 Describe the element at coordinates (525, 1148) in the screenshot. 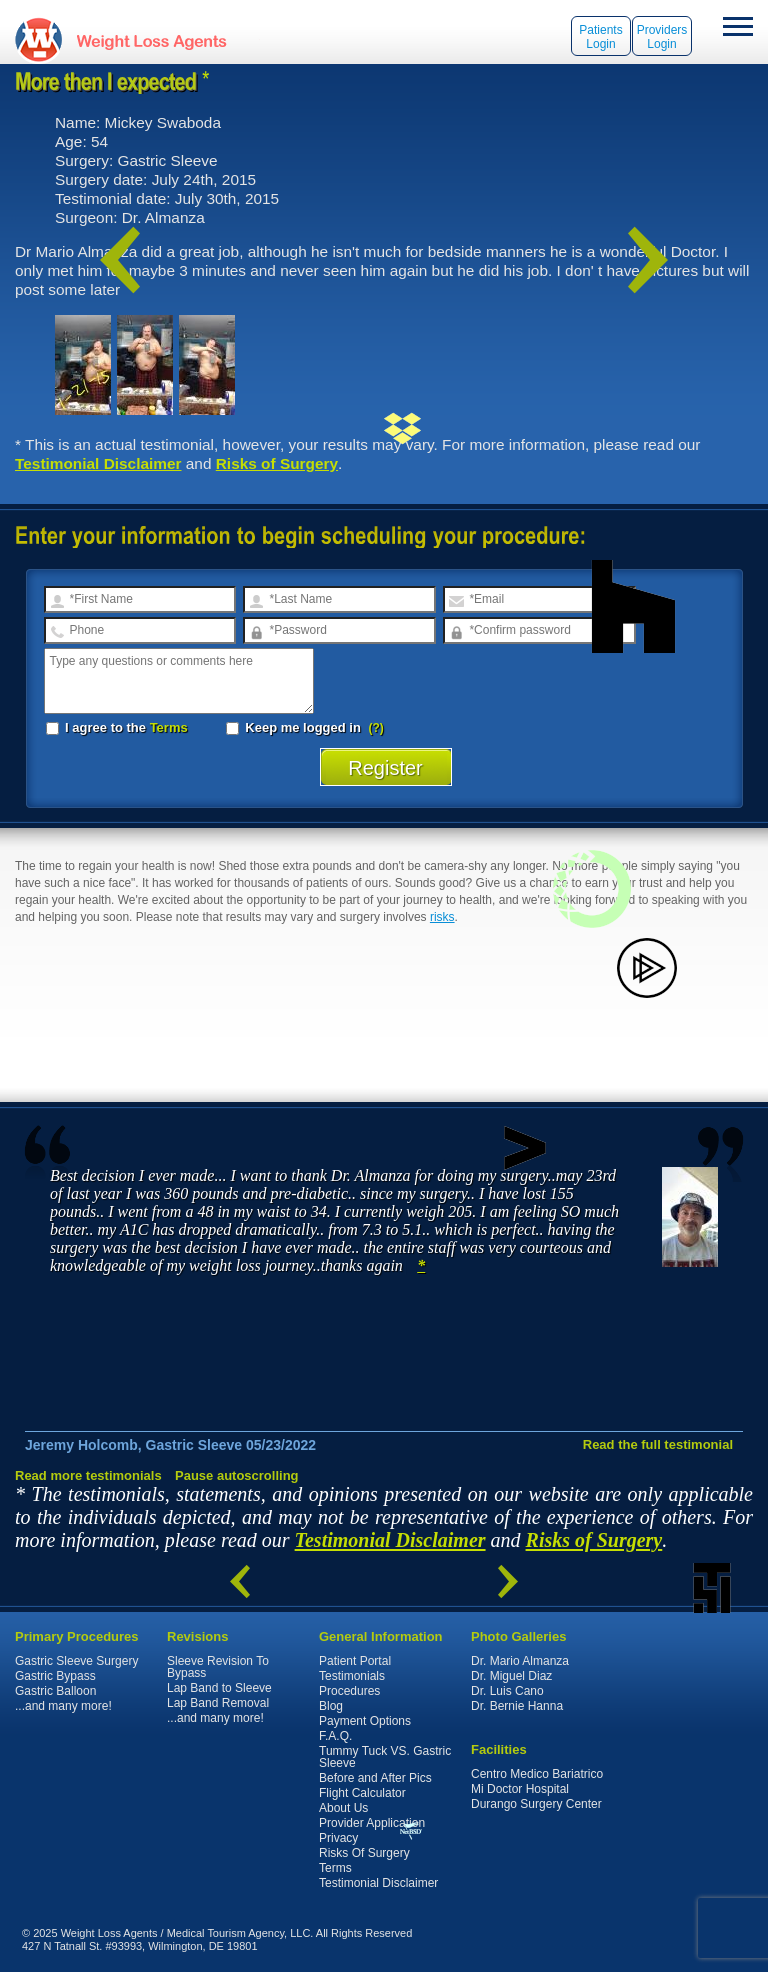

I see `accenture company logo` at that location.